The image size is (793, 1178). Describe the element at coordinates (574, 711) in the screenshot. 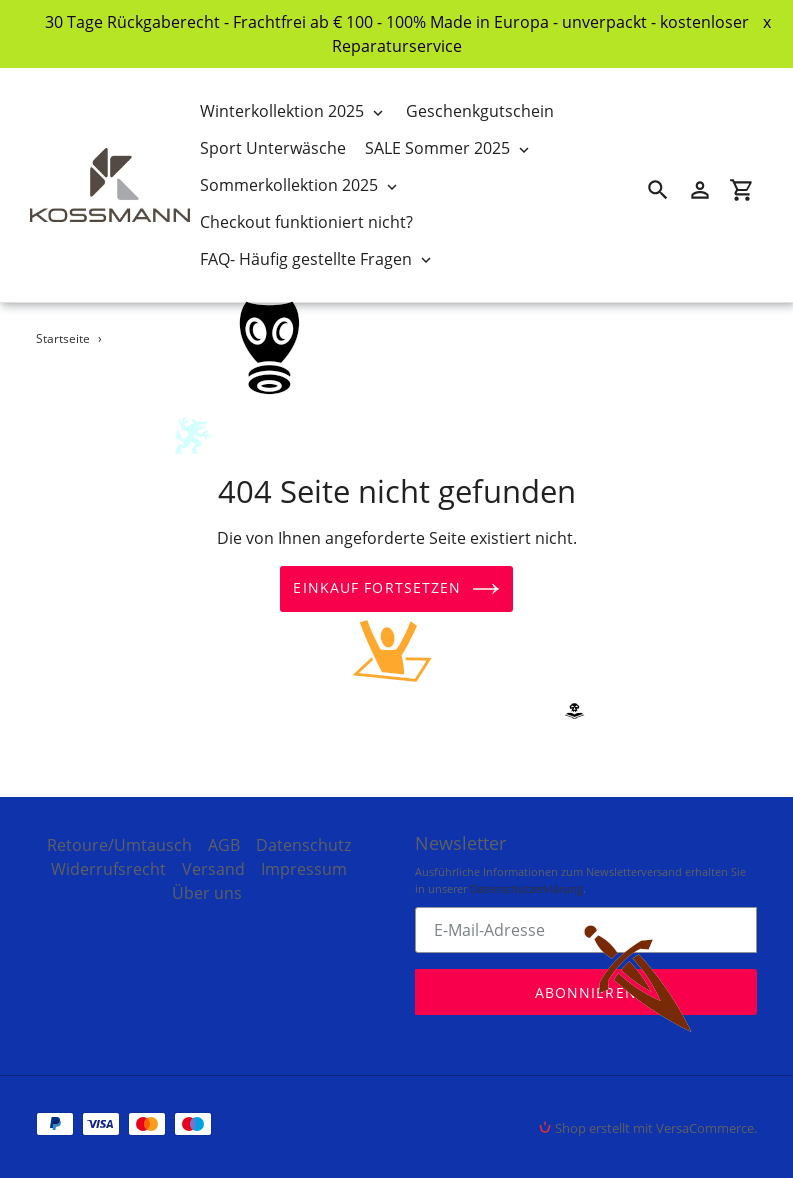

I see `view death note or cursed book item in game inventory` at that location.